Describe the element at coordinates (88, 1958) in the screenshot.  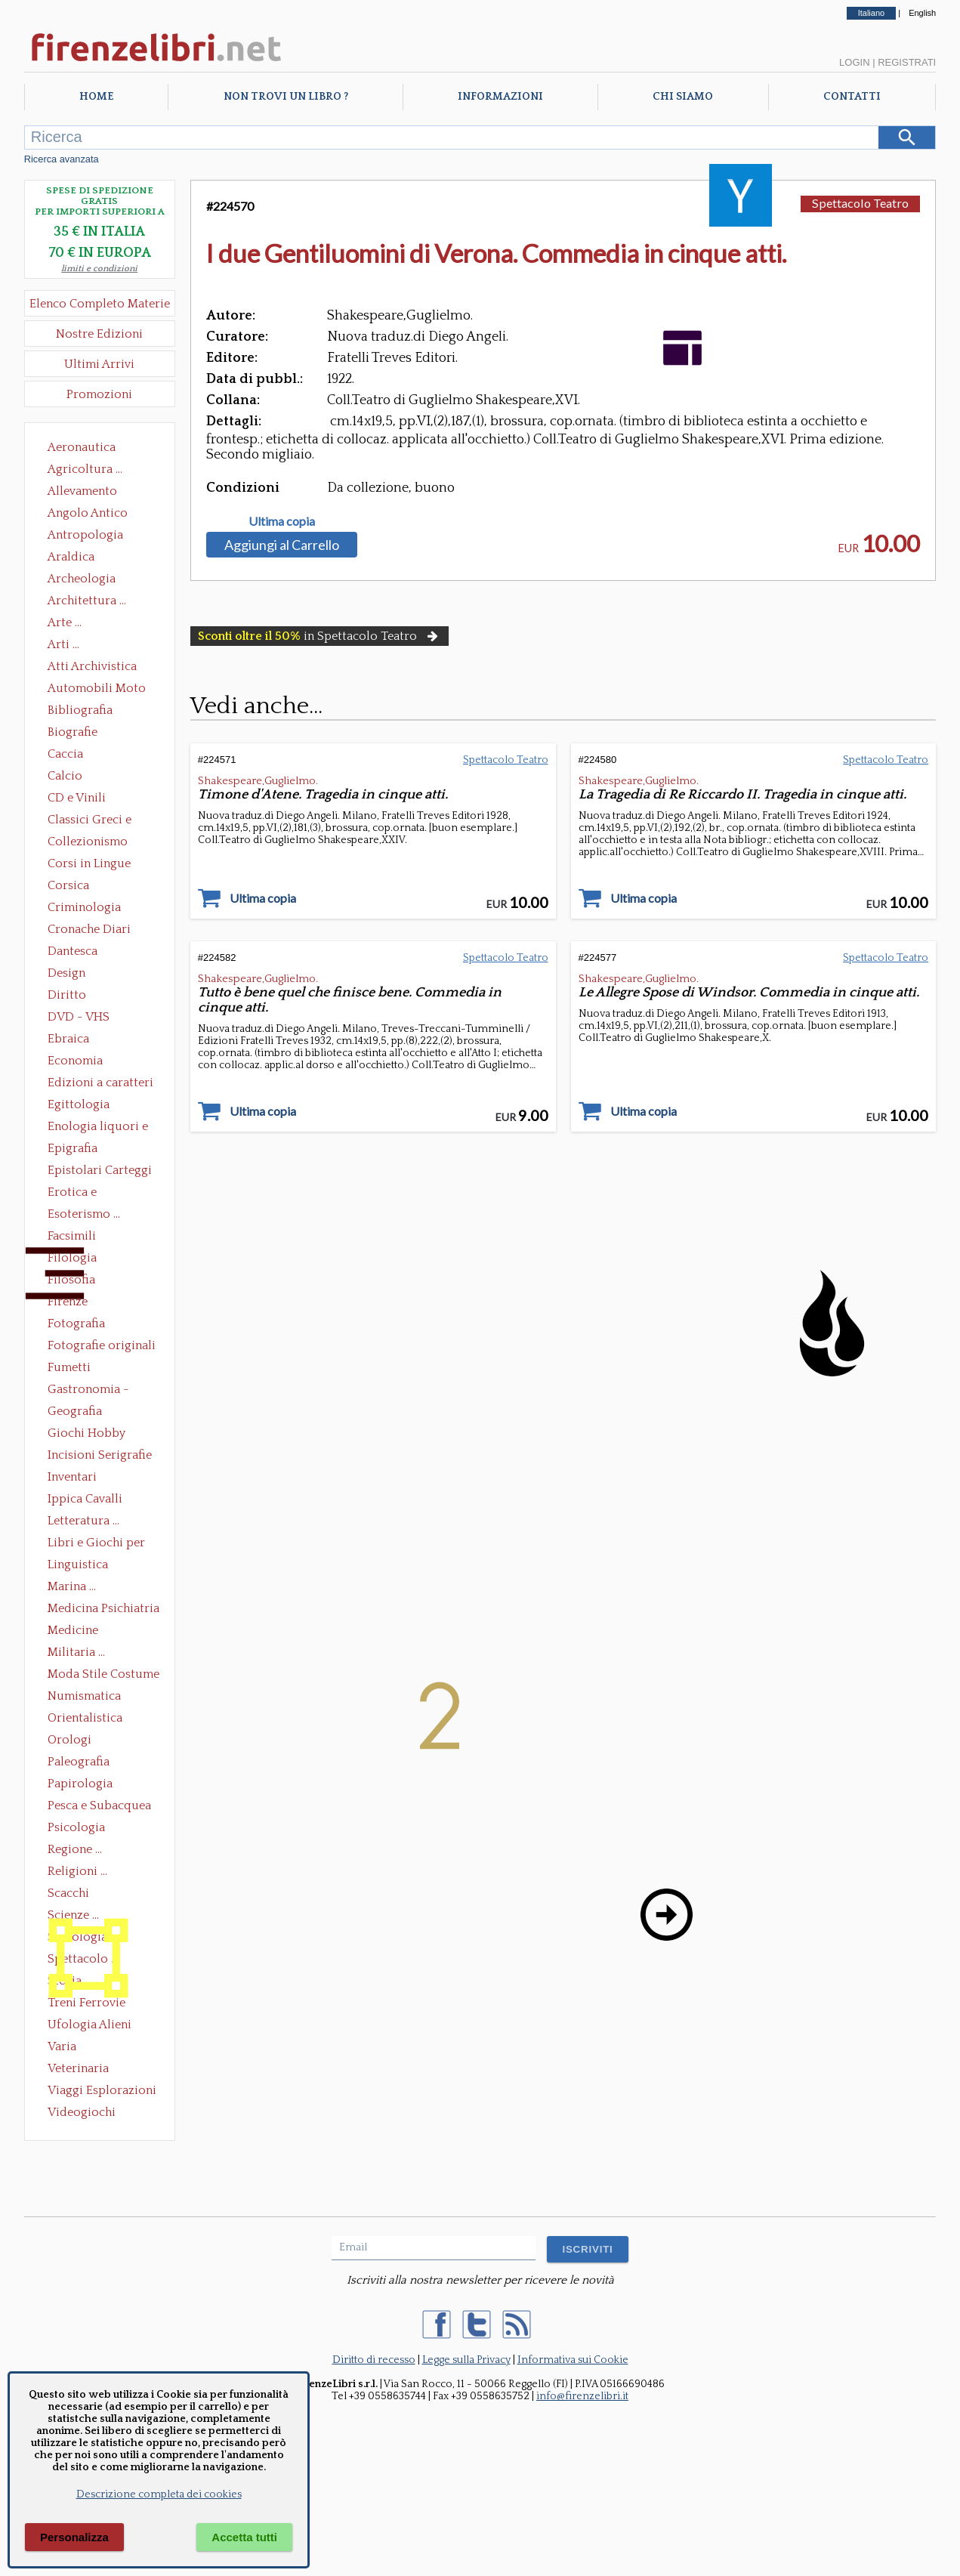
I see `edit shape or object boundaries` at that location.